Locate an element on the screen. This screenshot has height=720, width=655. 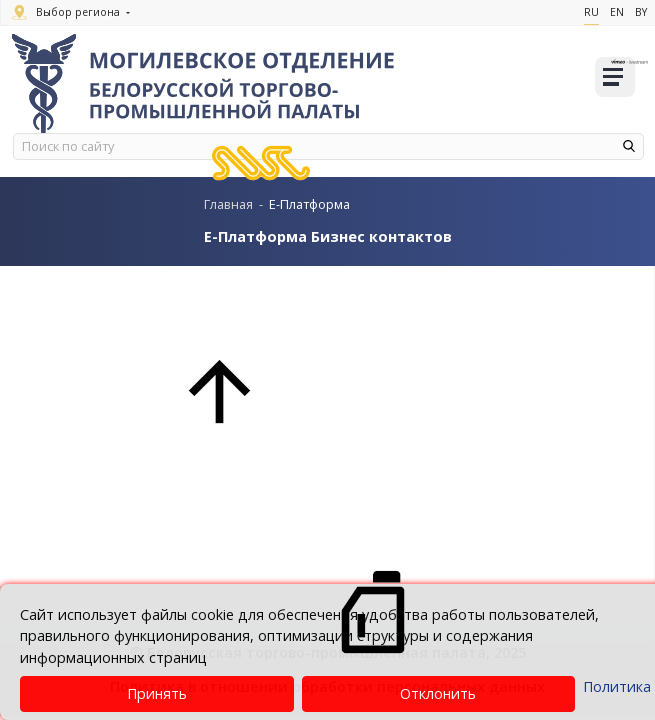
visit the SWC (Speedy Web Compiler) website or documentation is located at coordinates (261, 163).